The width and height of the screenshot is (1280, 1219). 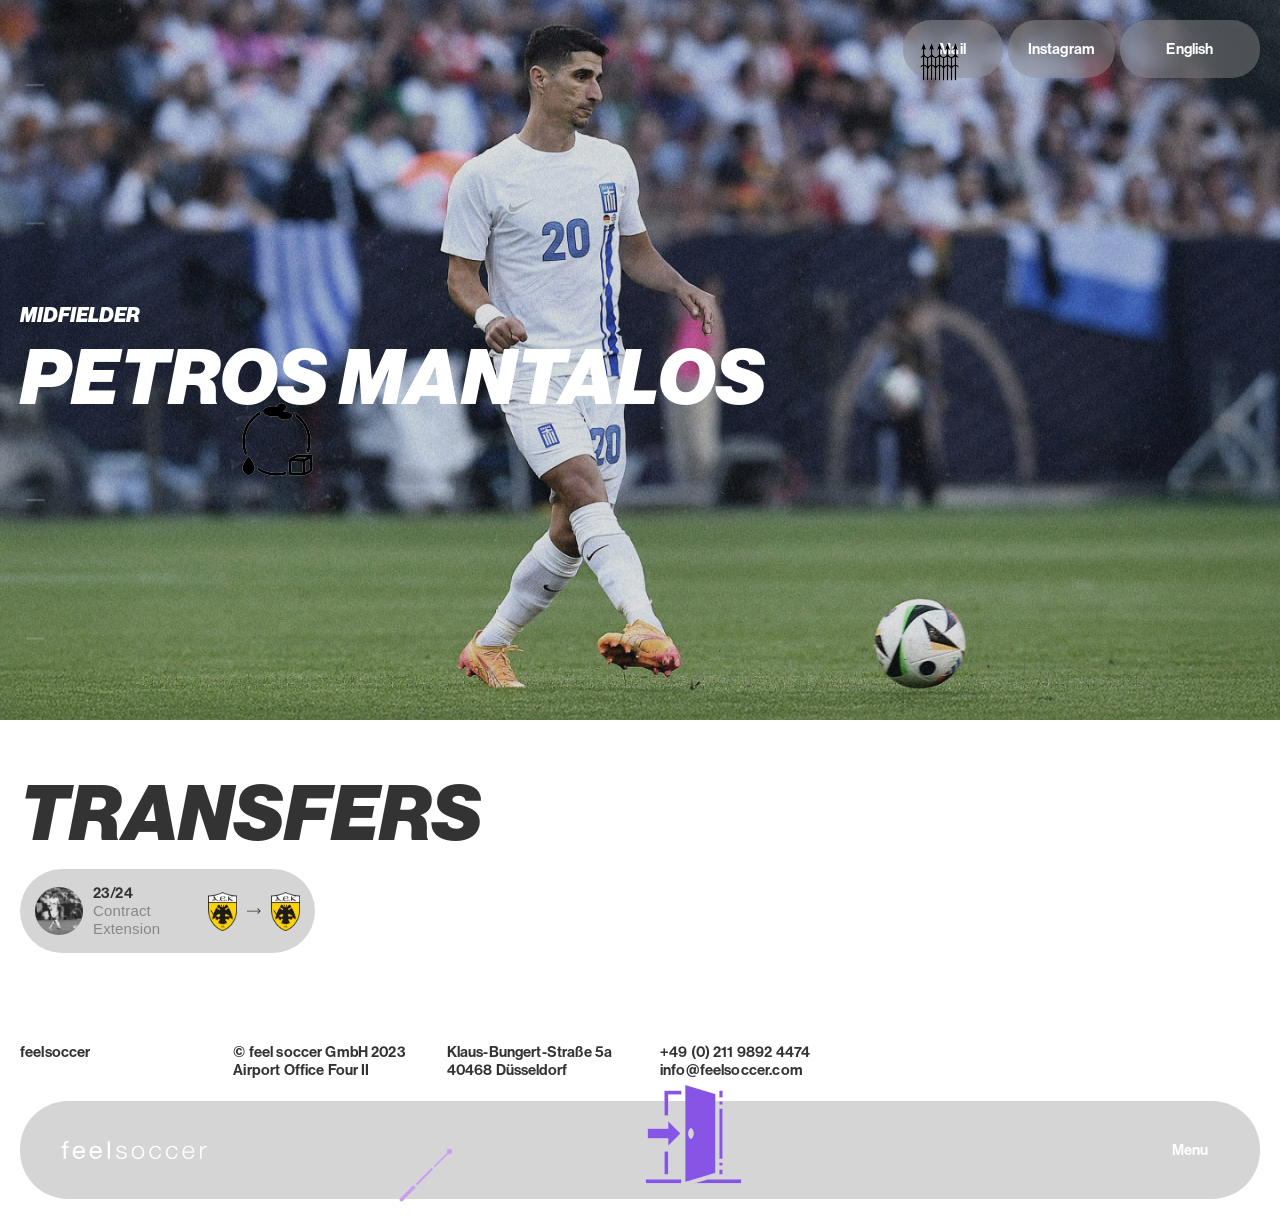 What do you see at coordinates (276, 441) in the screenshot?
I see `view or toggle between states of matter` at bounding box center [276, 441].